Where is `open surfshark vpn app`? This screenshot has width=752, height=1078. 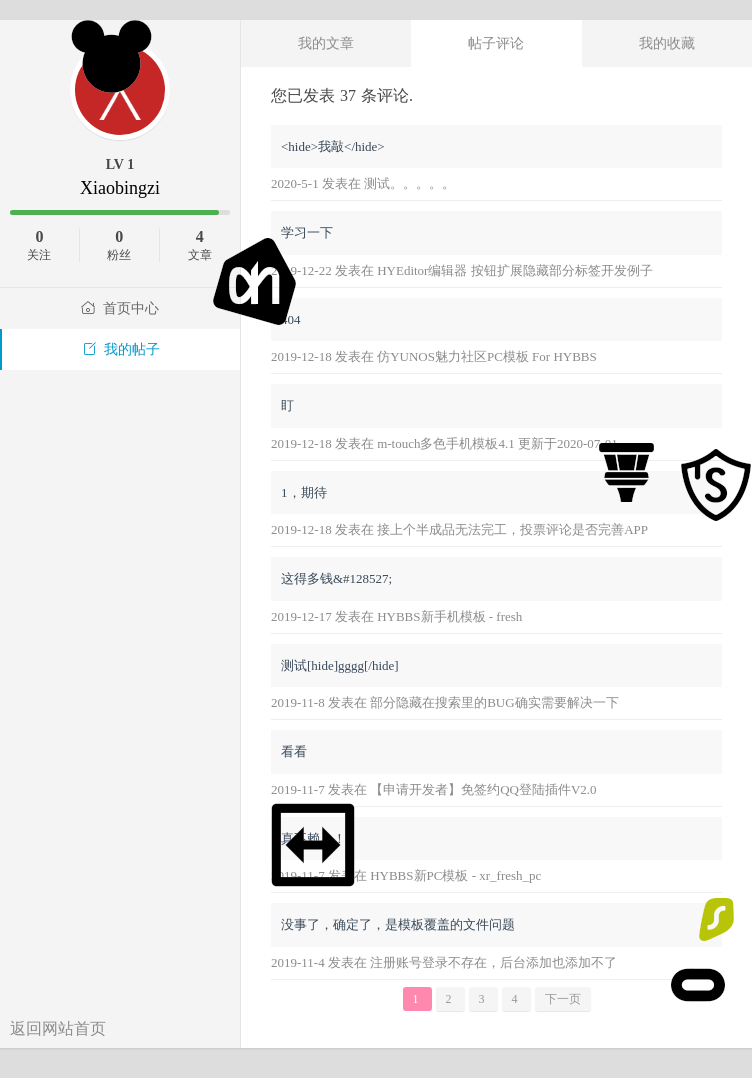
open surfshark vpn app is located at coordinates (716, 919).